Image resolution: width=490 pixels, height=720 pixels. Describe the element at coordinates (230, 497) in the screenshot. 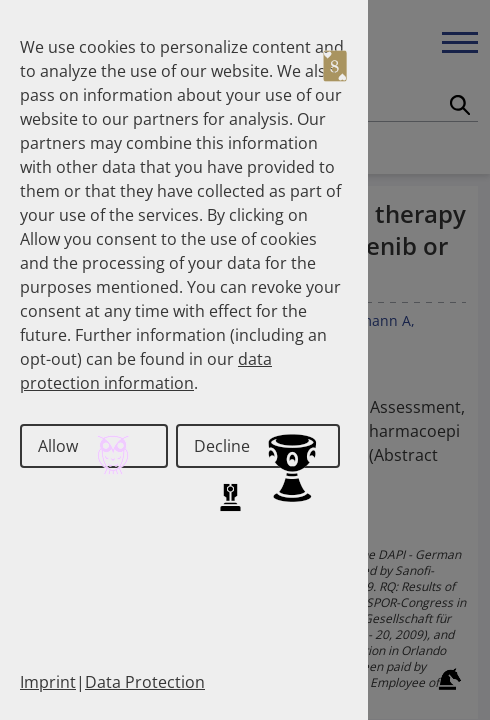

I see `tesla coil or electrical equipment icon` at that location.